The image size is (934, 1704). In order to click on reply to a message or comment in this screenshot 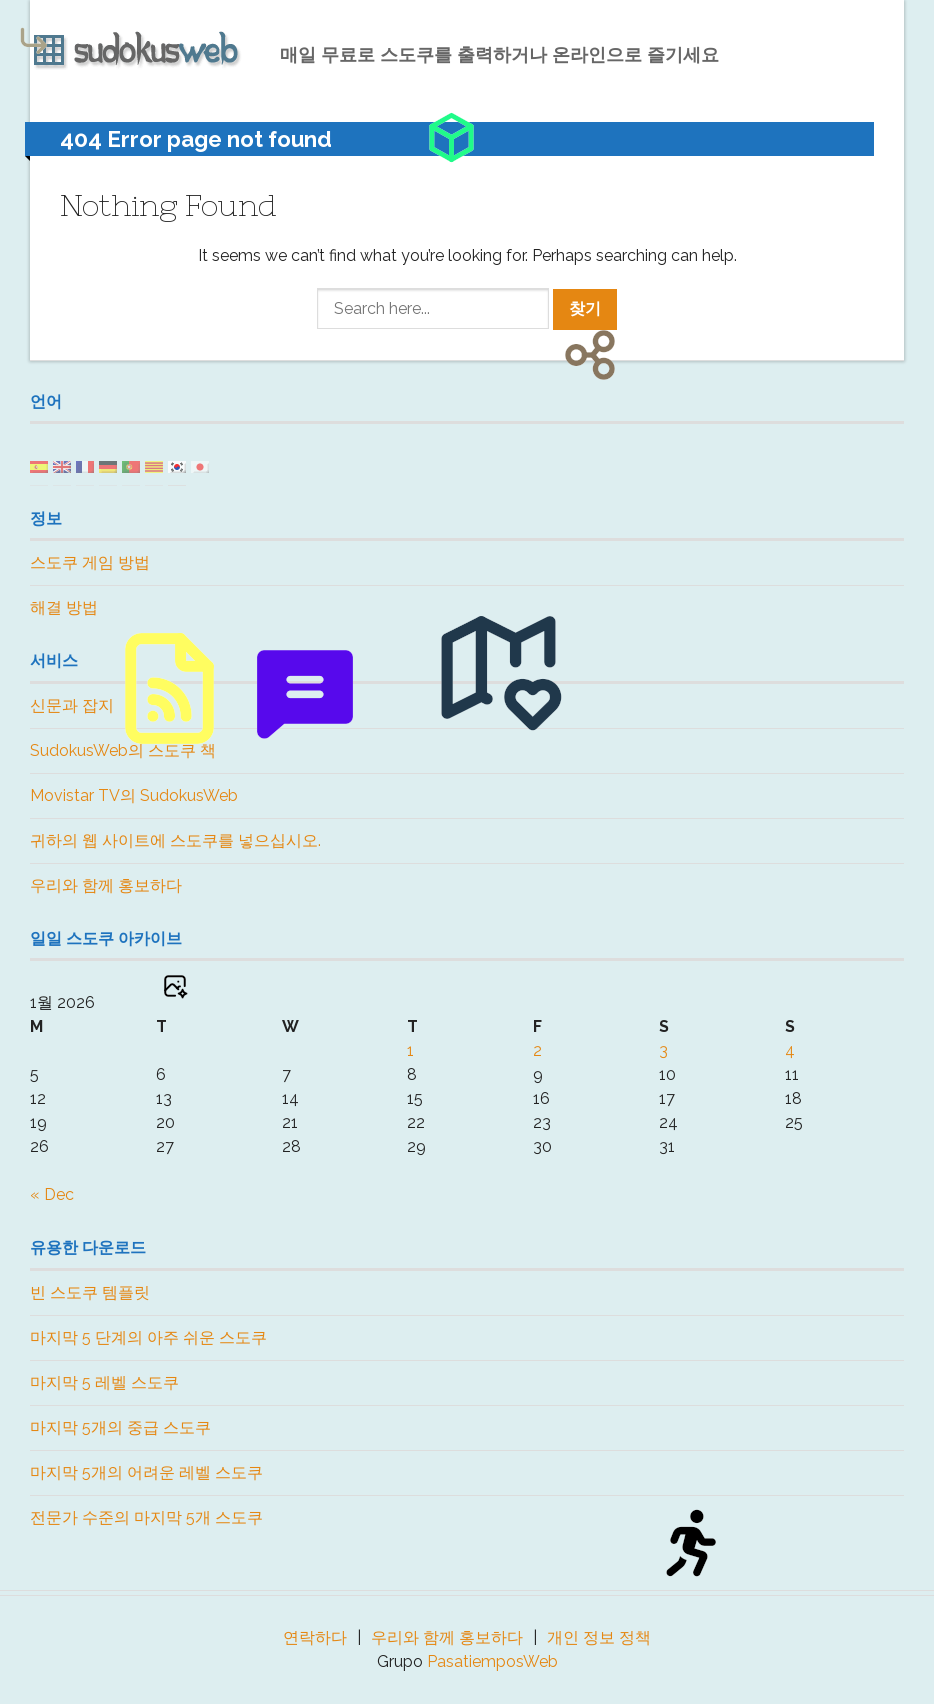, I will do `click(33, 40)`.